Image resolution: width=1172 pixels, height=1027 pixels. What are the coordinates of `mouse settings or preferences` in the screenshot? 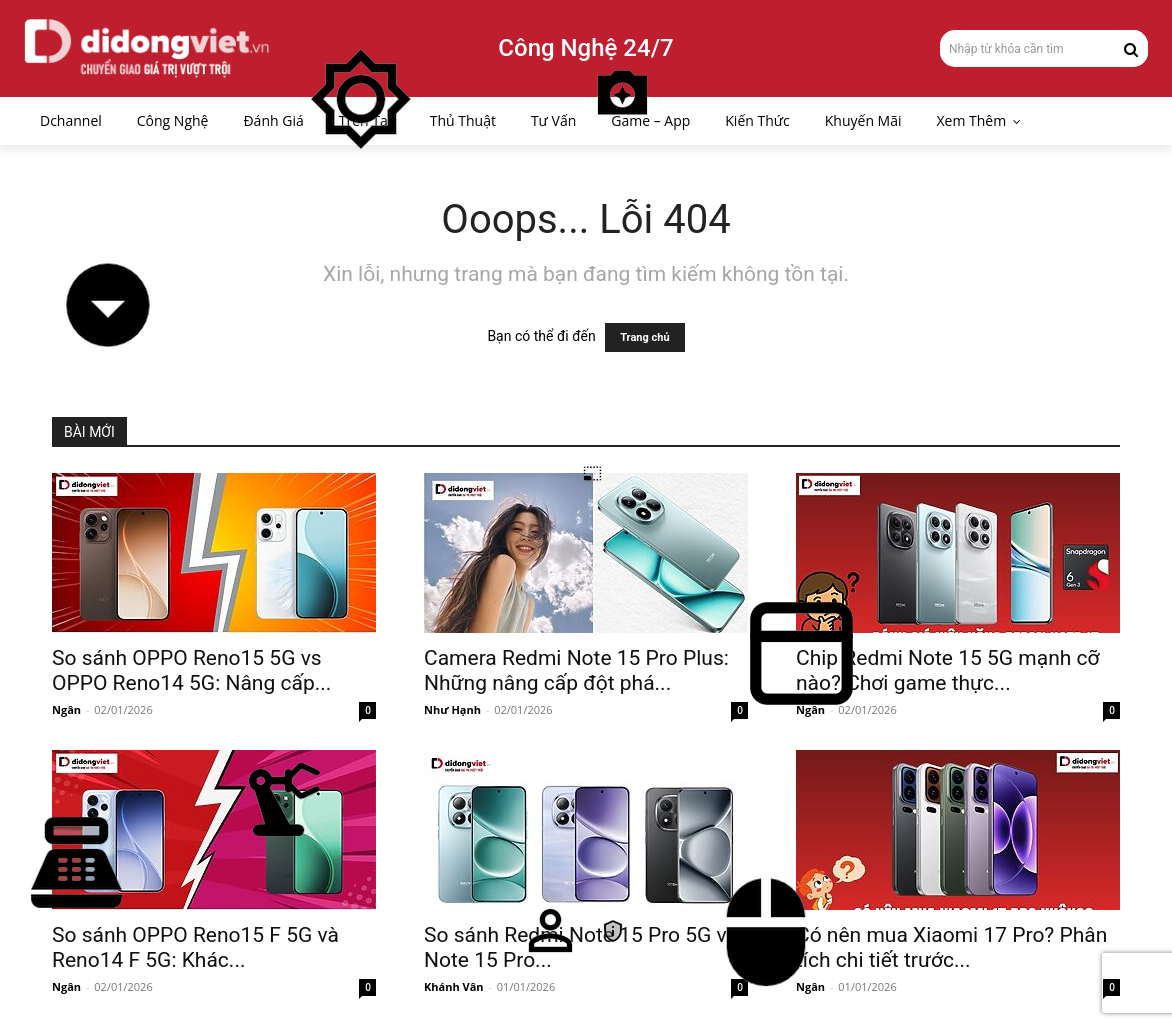 It's located at (766, 932).